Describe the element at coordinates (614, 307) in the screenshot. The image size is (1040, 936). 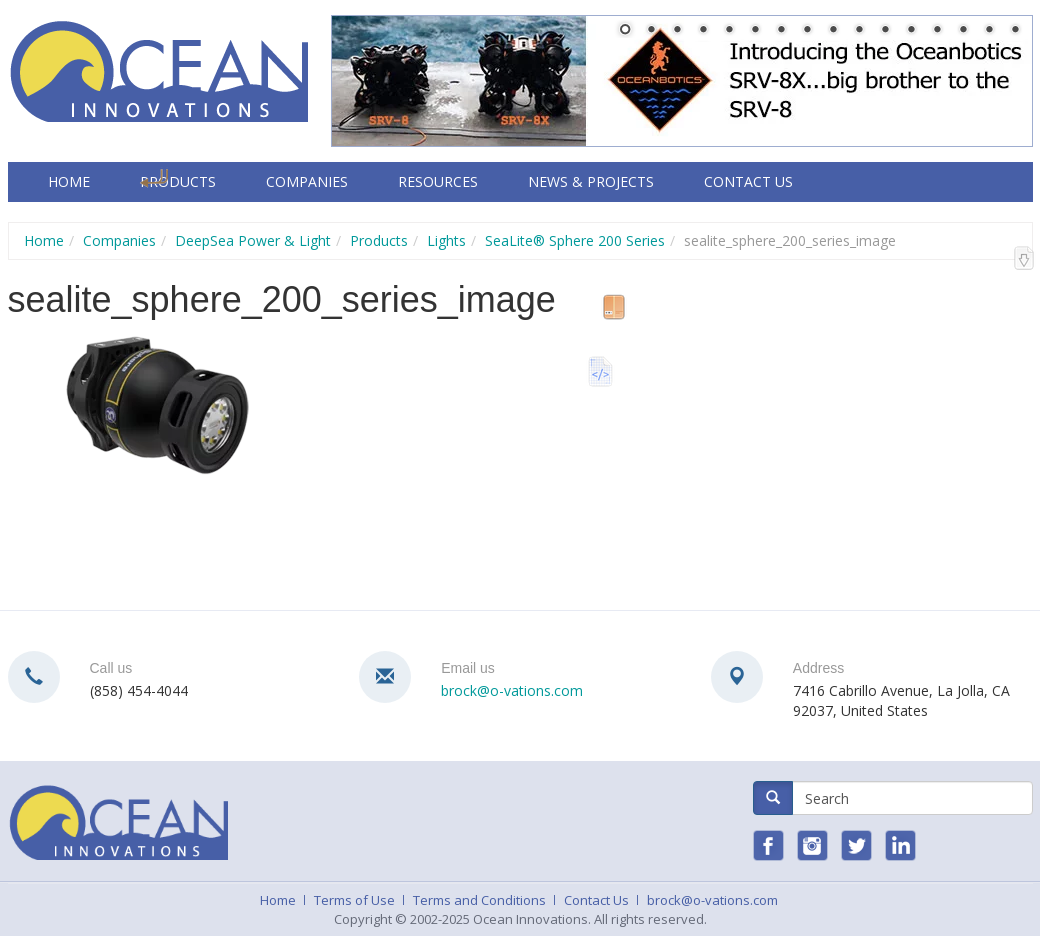
I see `a debian package file ready for installation` at that location.